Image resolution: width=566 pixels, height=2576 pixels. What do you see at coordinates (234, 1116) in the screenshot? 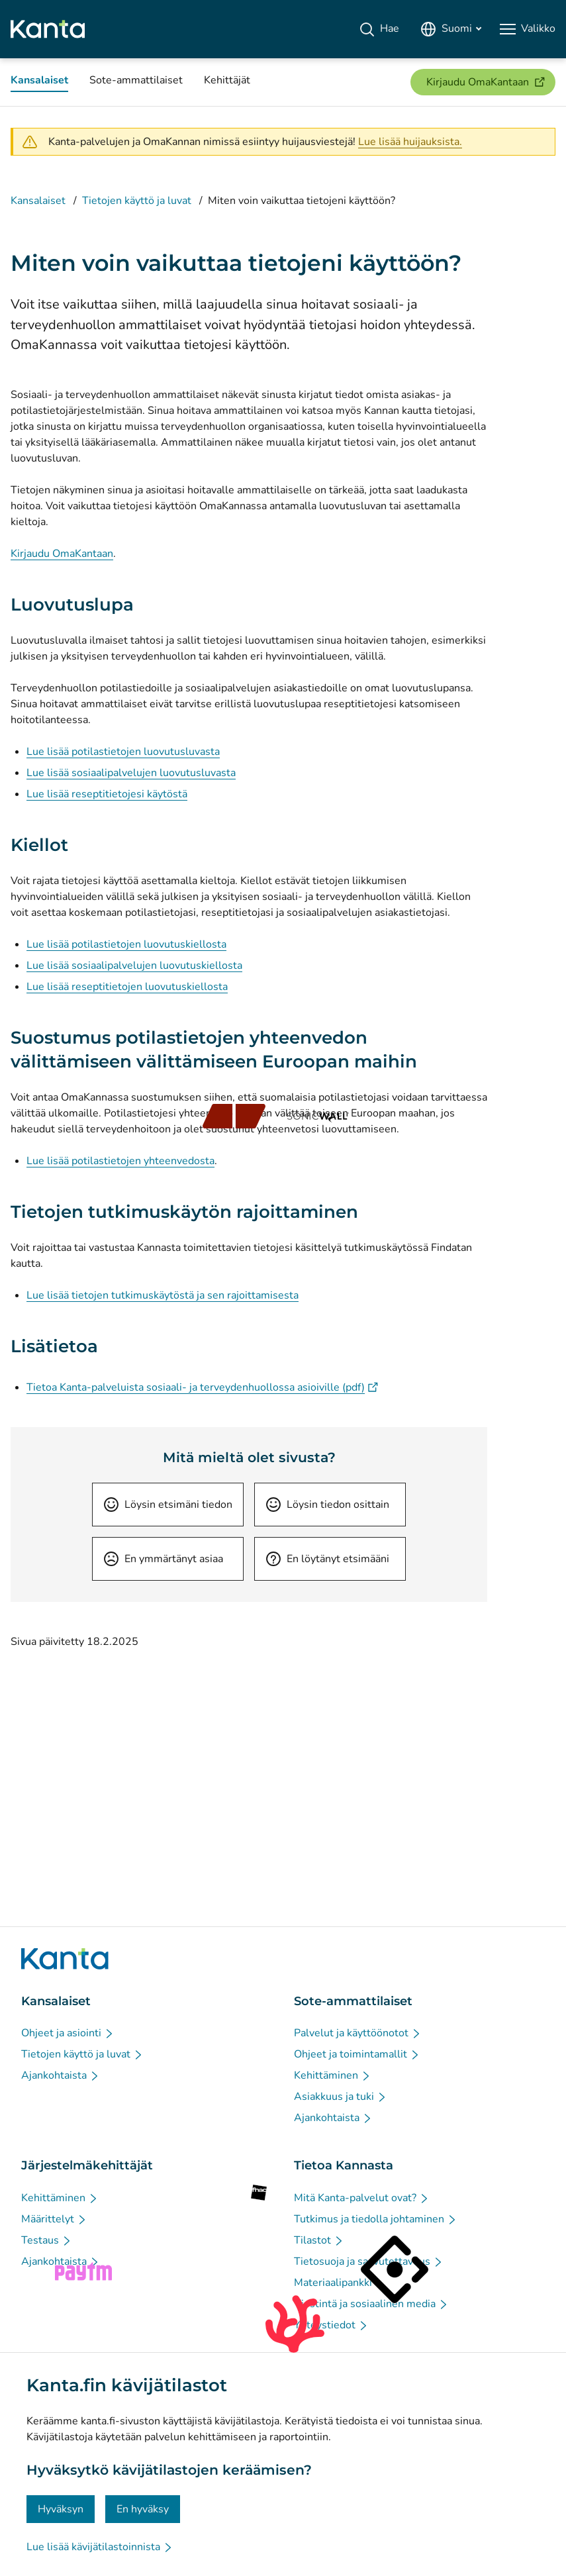
I see `eraser app logo` at bounding box center [234, 1116].